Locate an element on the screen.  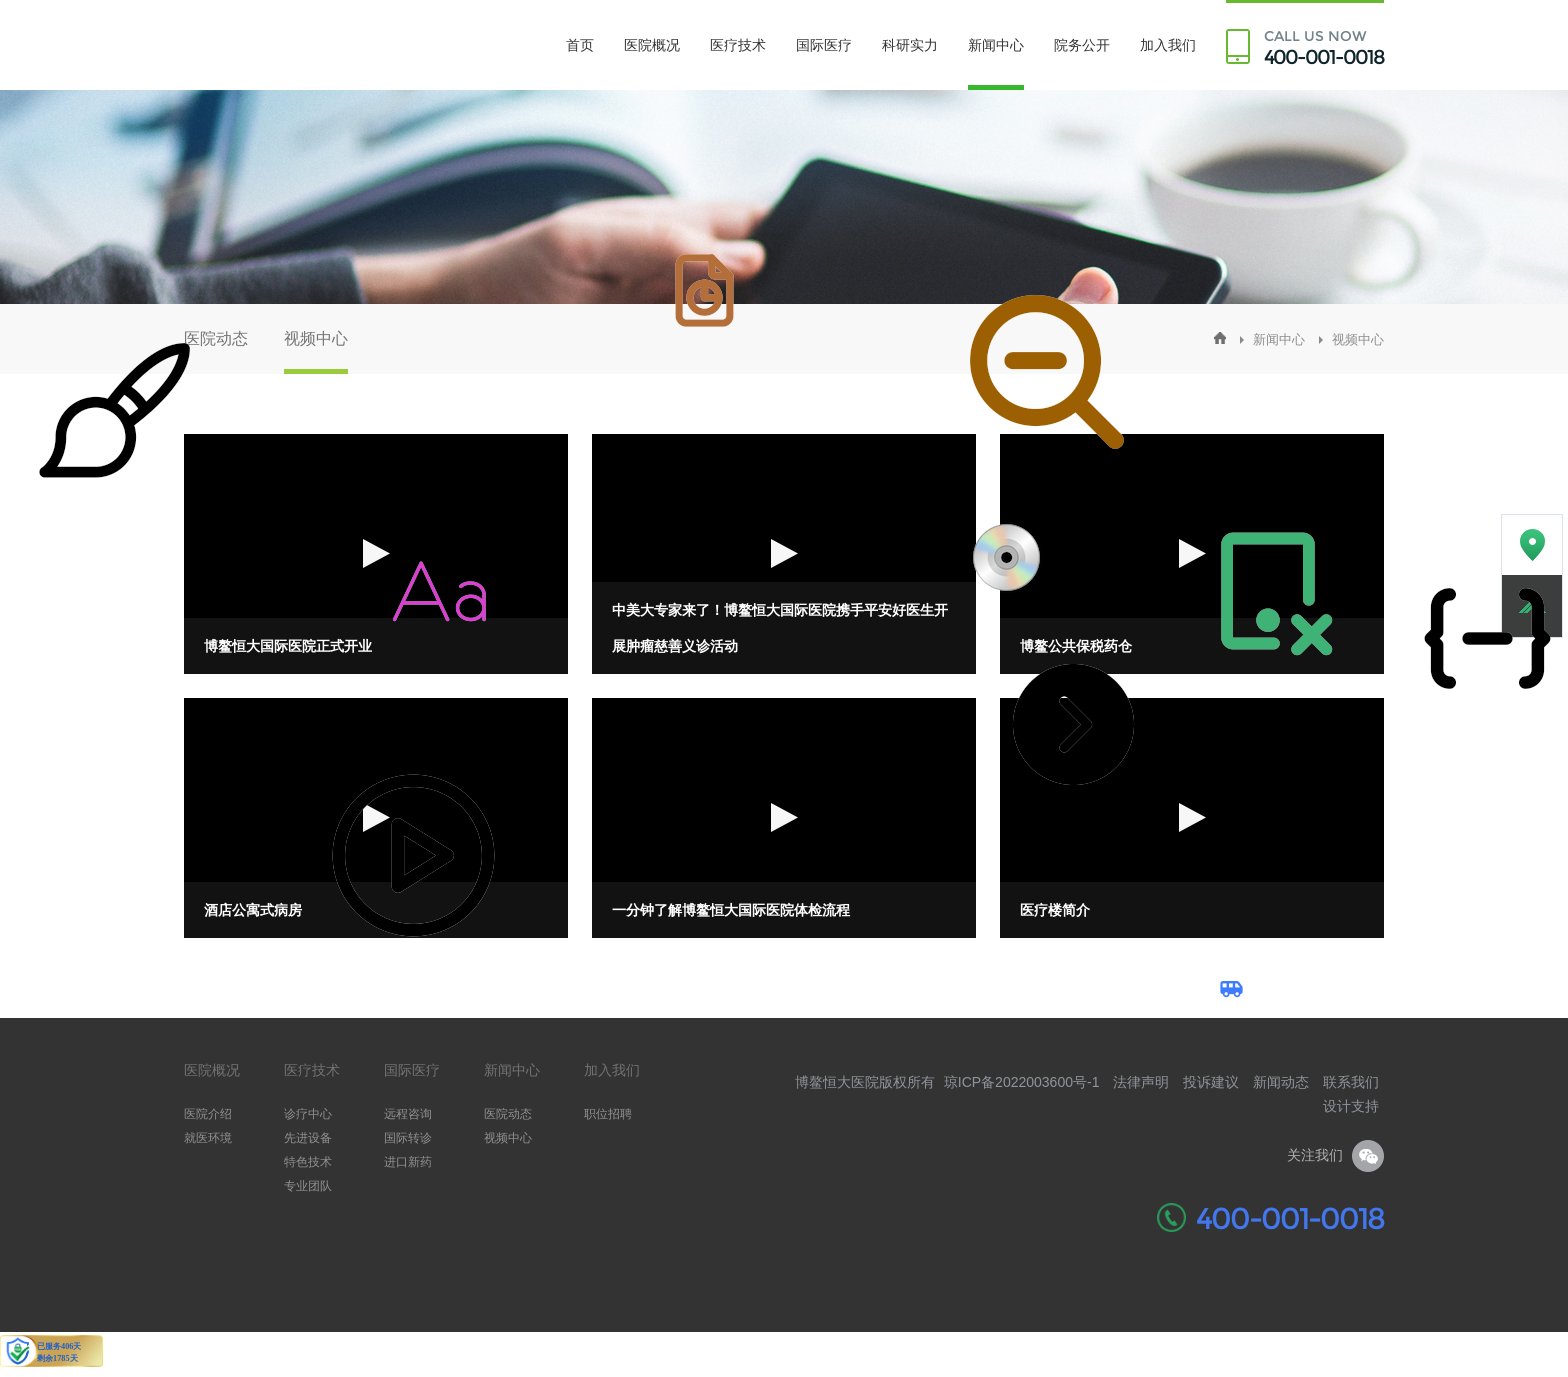
go to the next item or page is located at coordinates (1073, 724).